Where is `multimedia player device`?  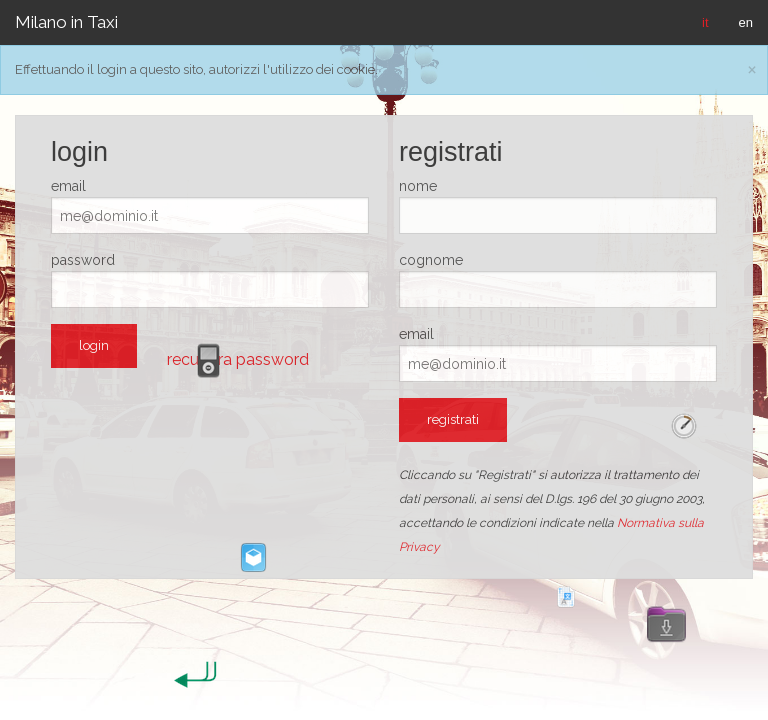
multimedia player device is located at coordinates (208, 360).